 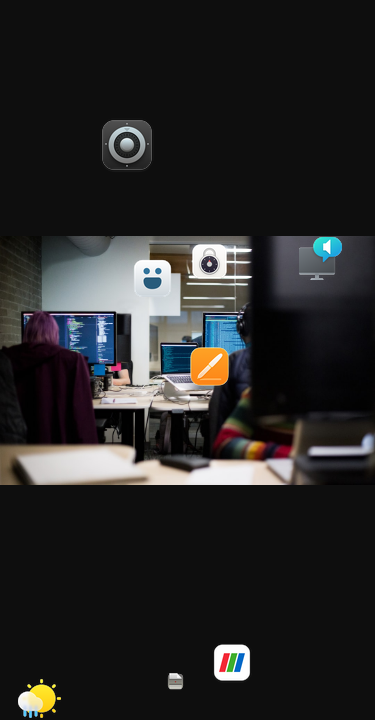 I want to click on open ParaView application, so click(x=232, y=663).